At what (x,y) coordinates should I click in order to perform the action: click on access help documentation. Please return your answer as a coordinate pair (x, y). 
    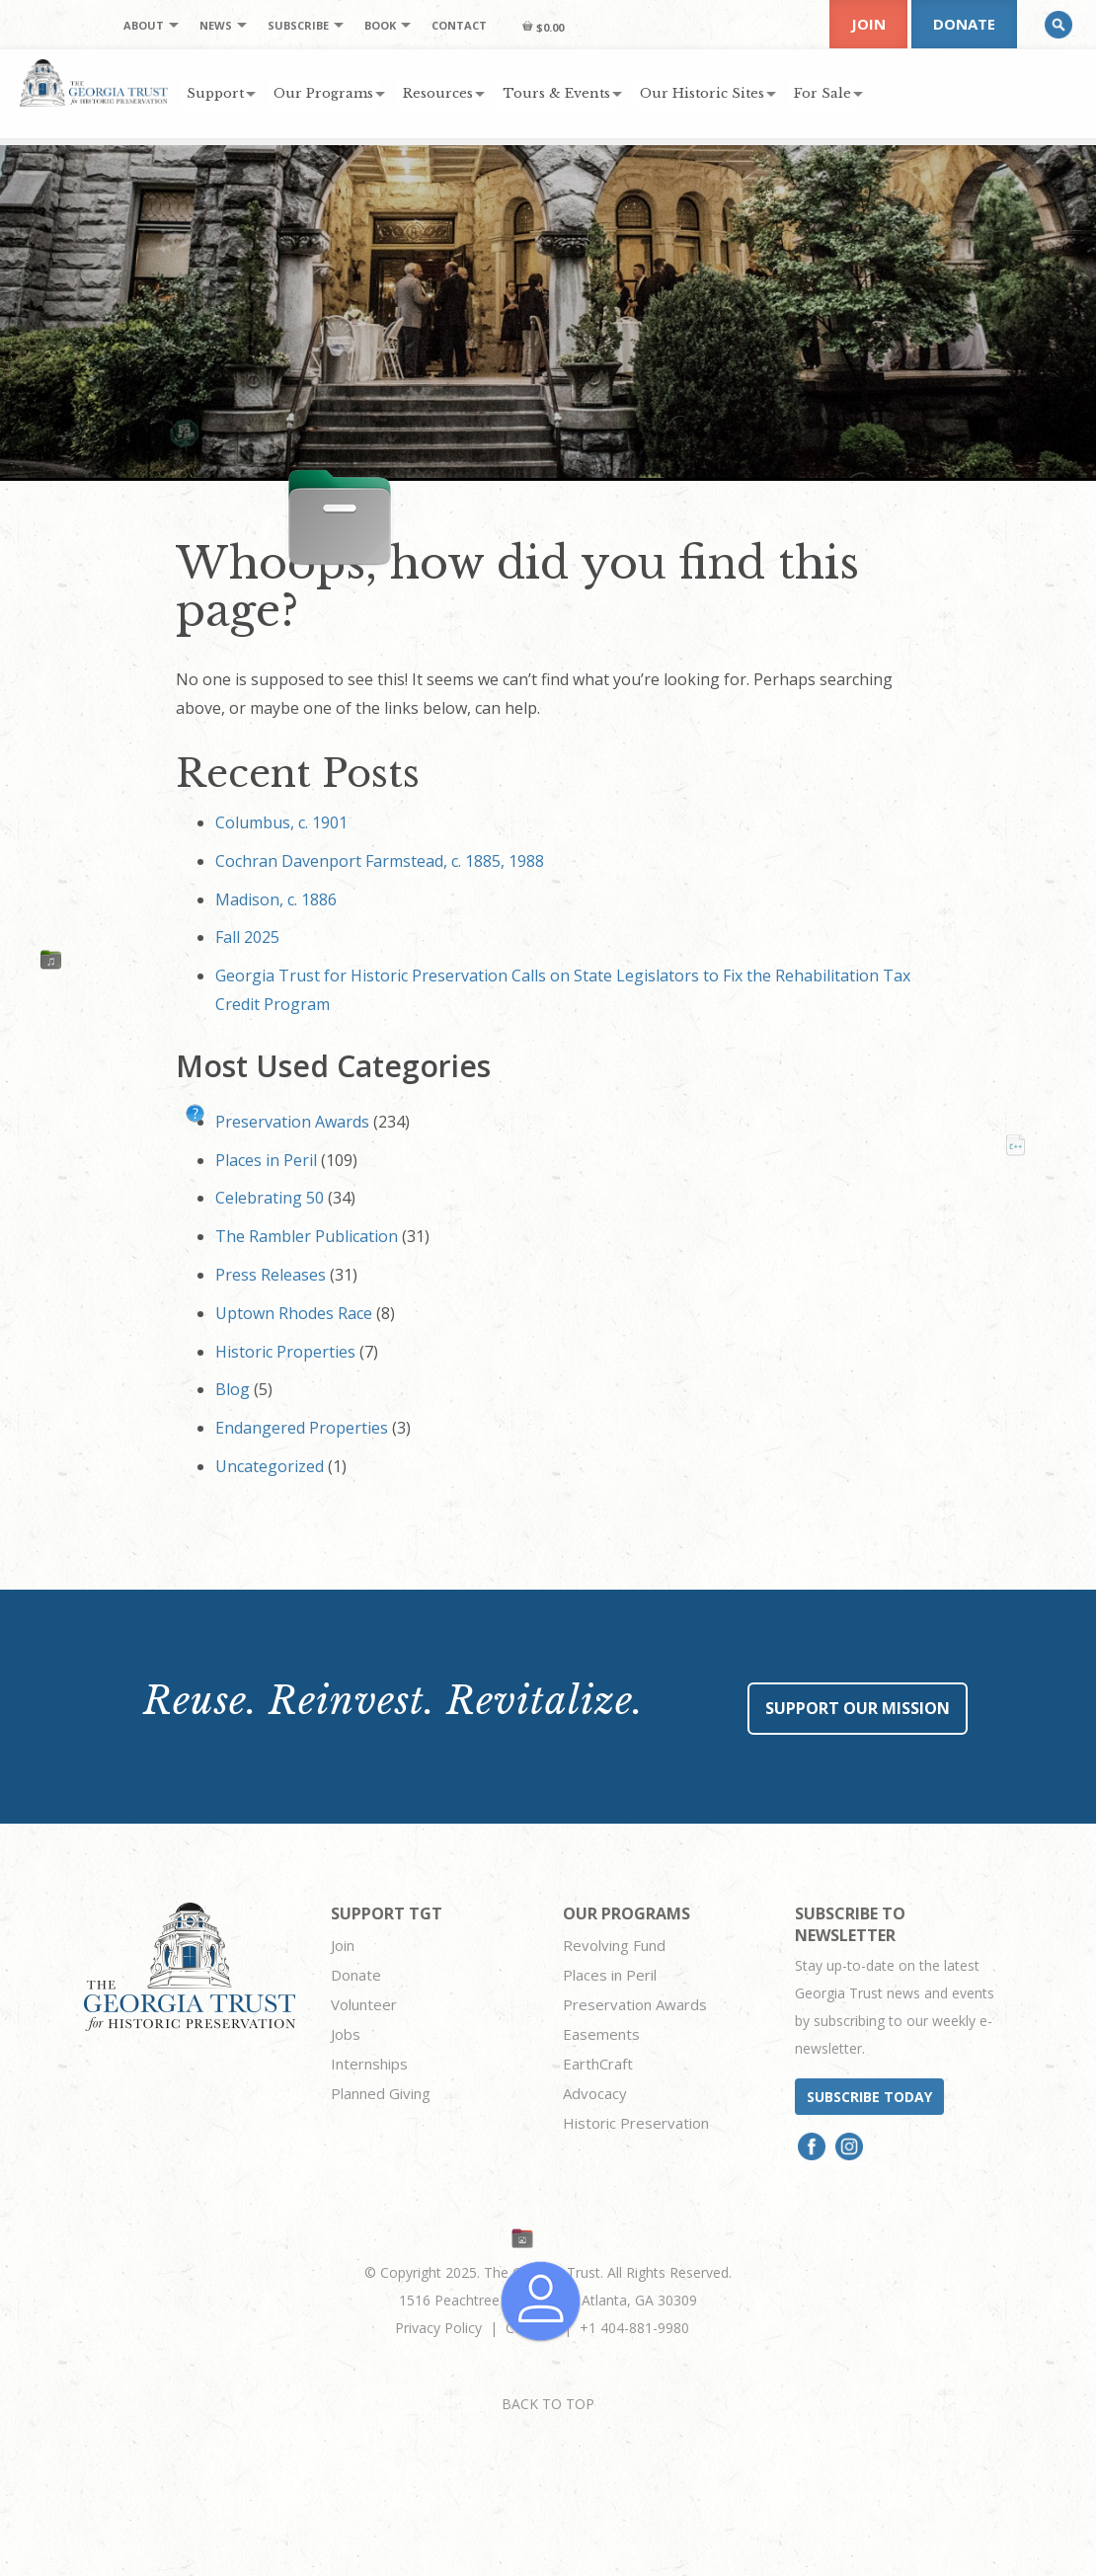
    Looking at the image, I should click on (195, 1113).